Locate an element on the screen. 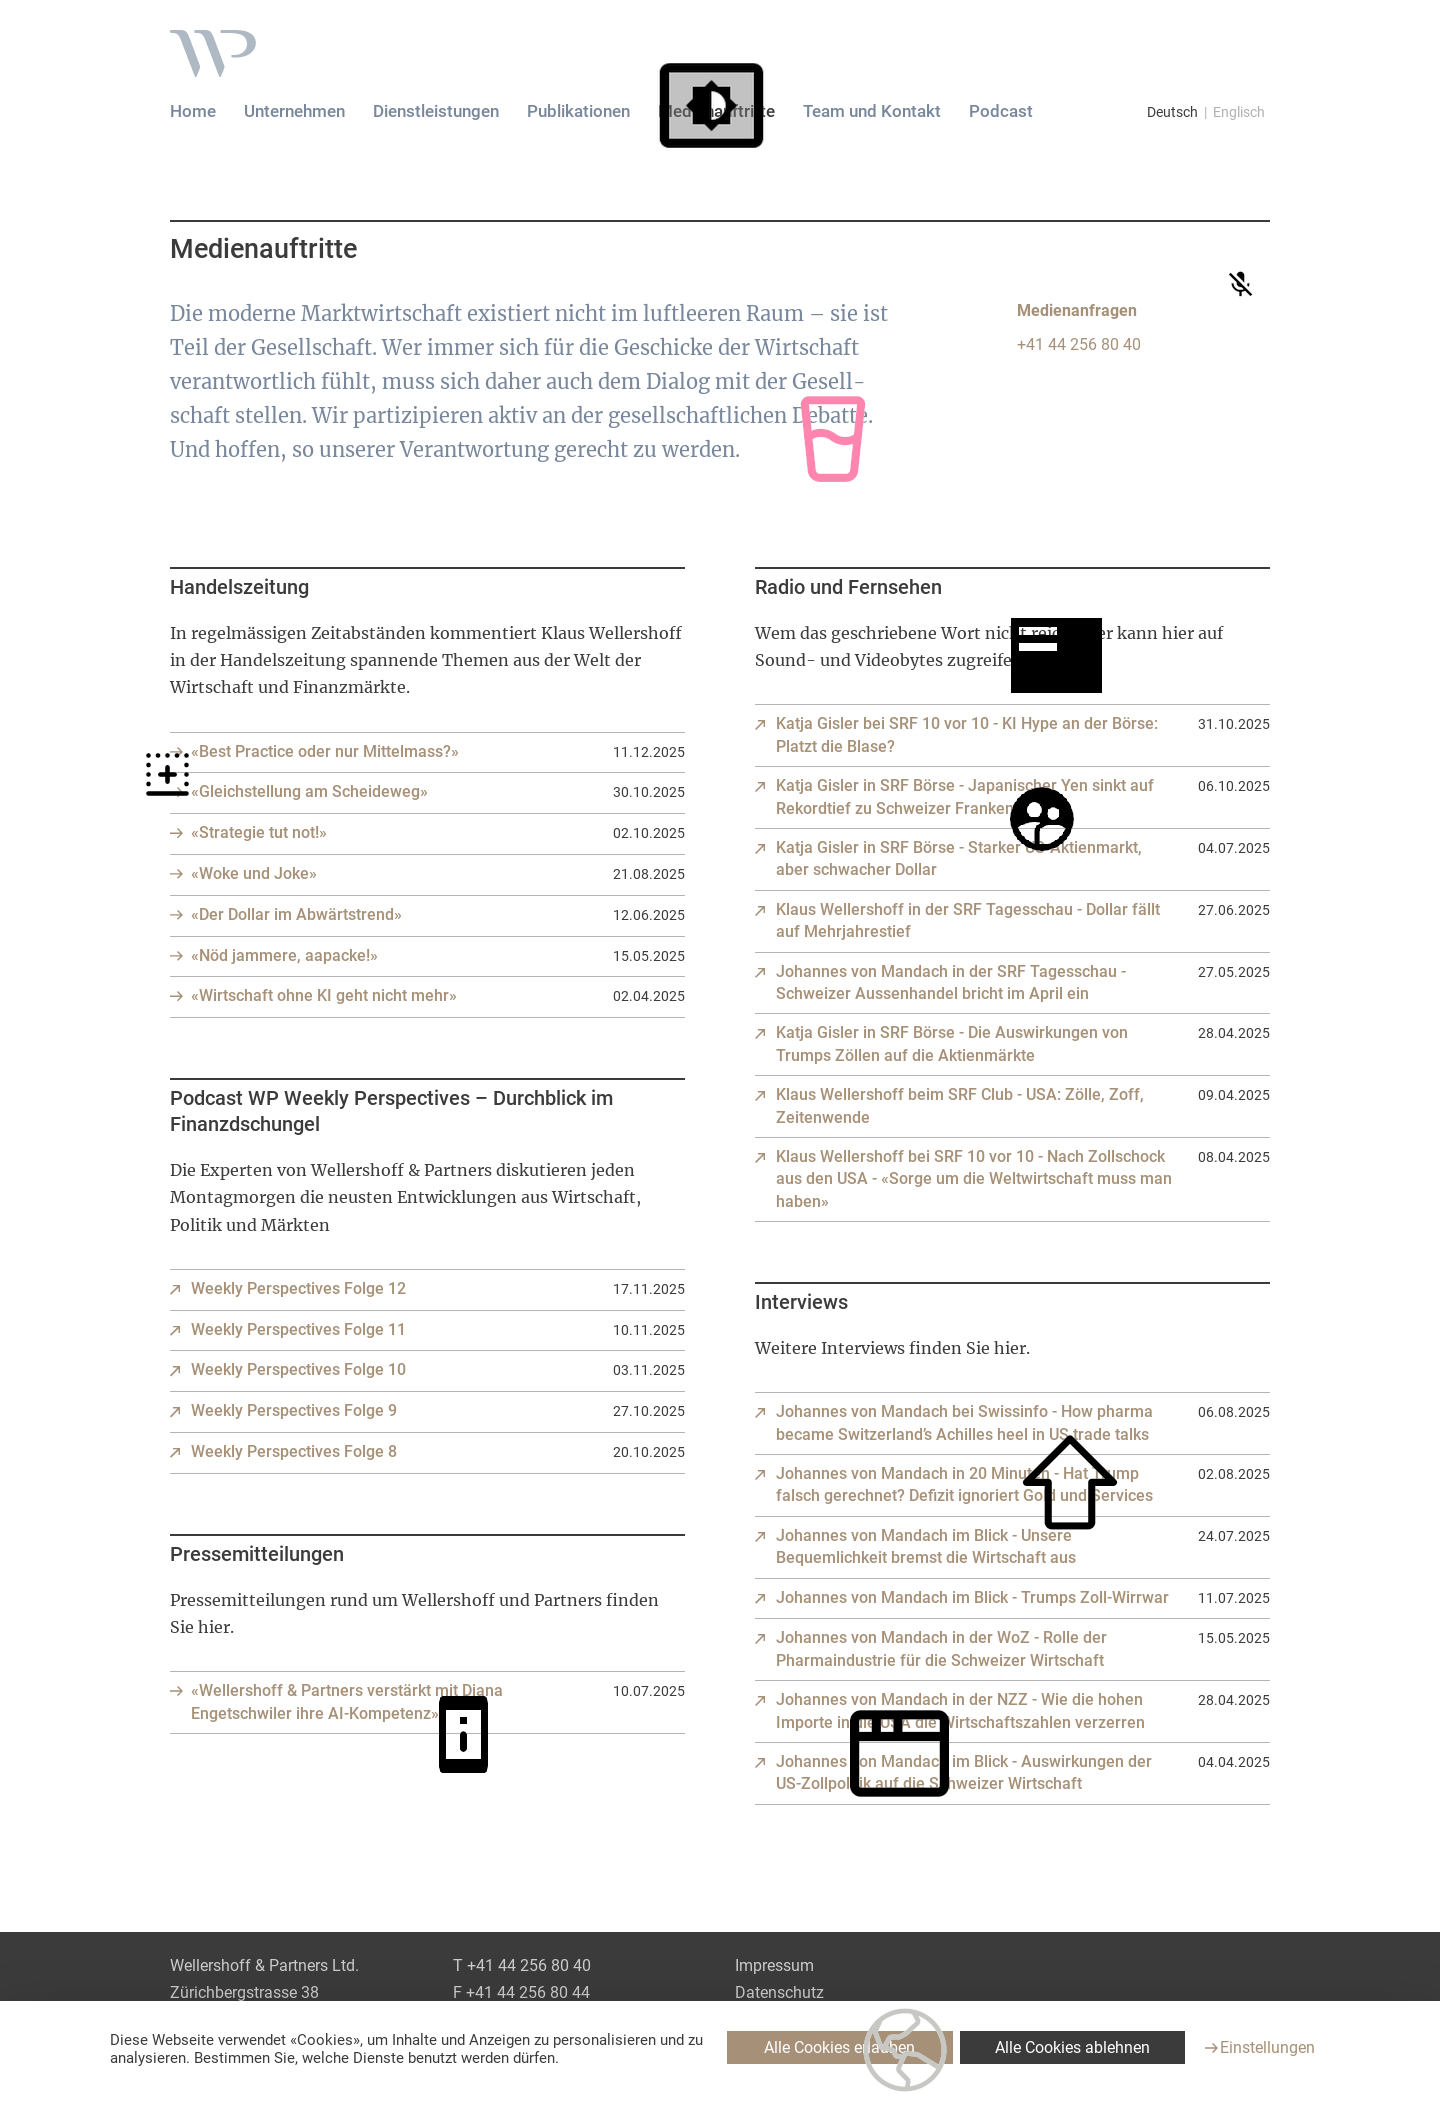 The image size is (1440, 2127). adjust display brightness settings is located at coordinates (711, 105).